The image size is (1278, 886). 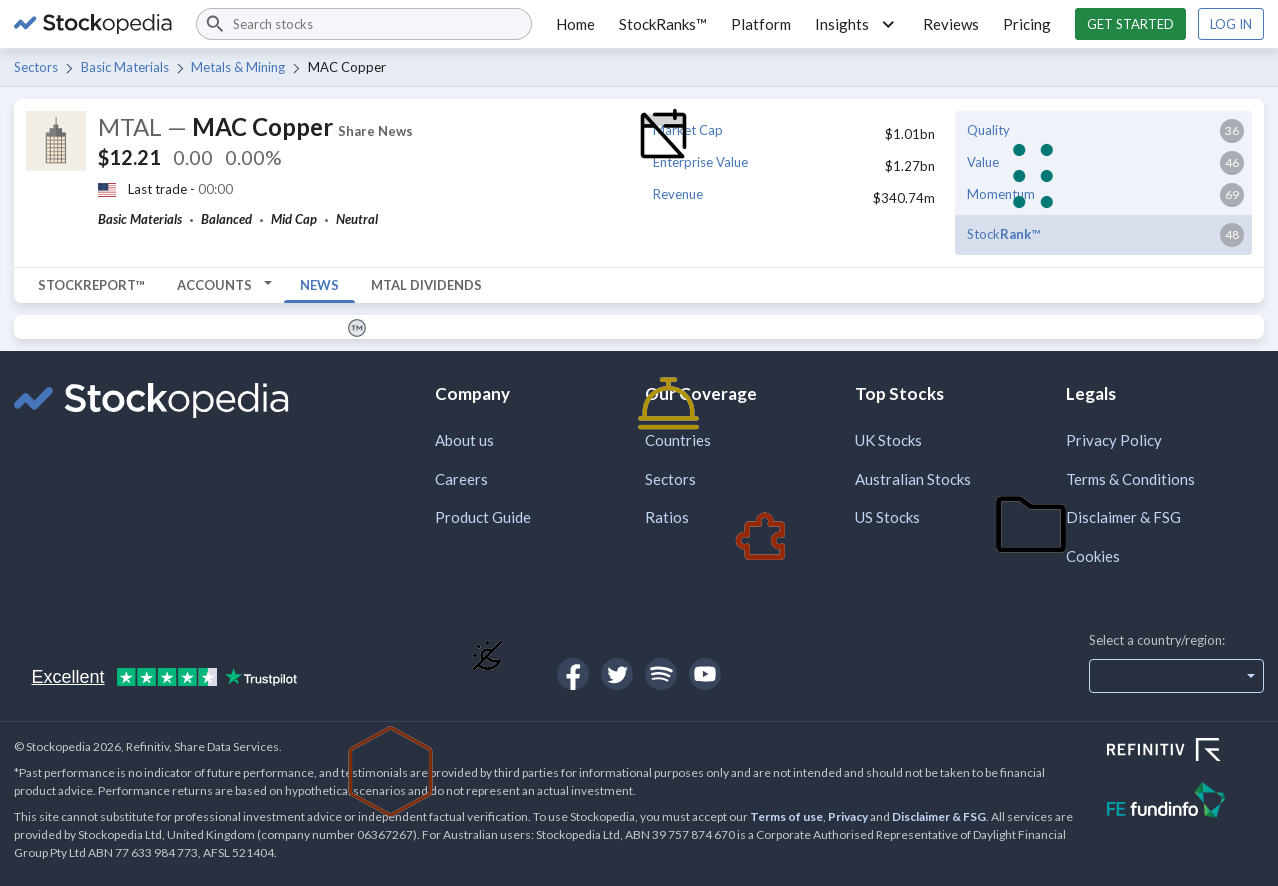 I want to click on drag to reorder items, so click(x=1033, y=176).